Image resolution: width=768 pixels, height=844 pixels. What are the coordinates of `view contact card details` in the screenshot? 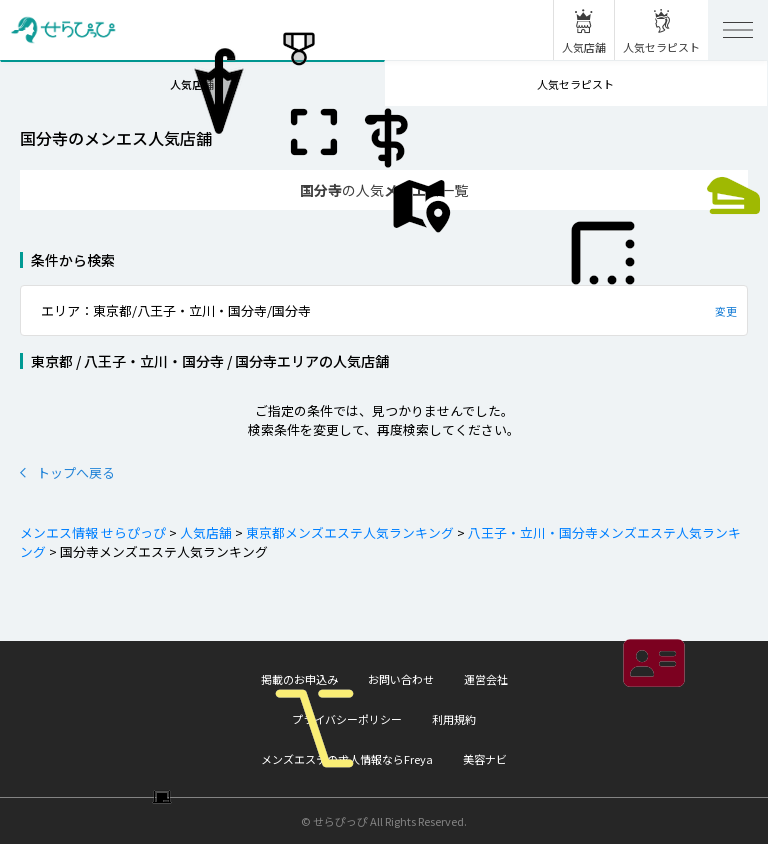 It's located at (654, 663).